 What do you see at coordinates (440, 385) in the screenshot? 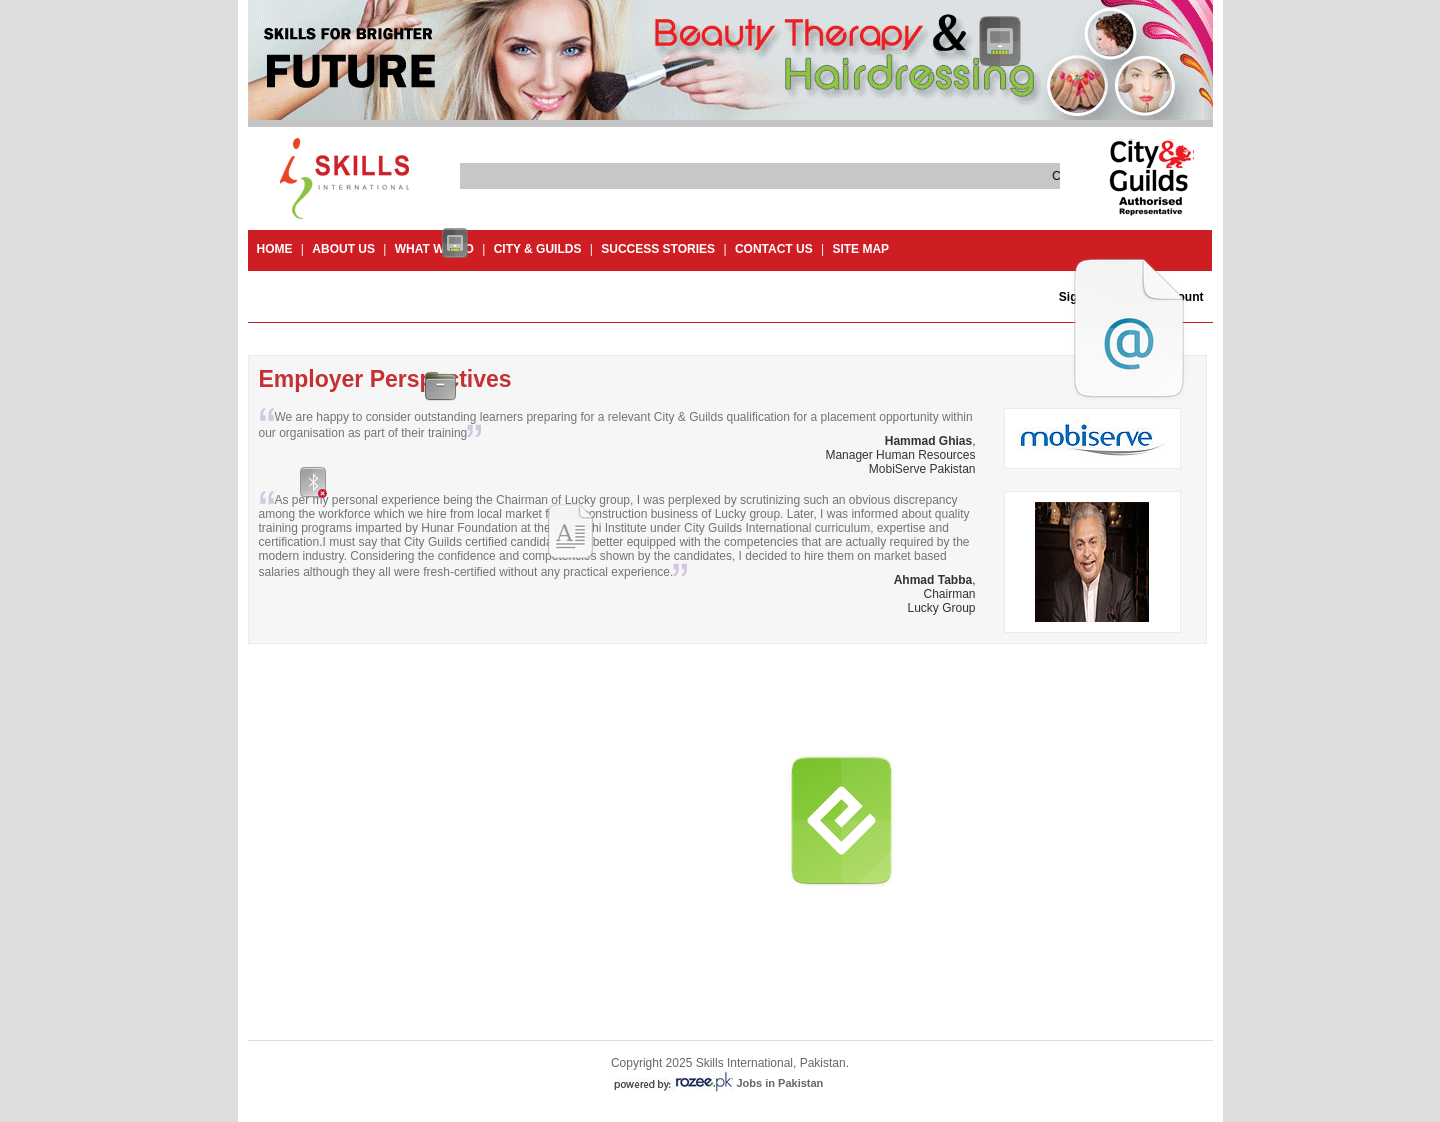
I see `open file manager application` at bounding box center [440, 385].